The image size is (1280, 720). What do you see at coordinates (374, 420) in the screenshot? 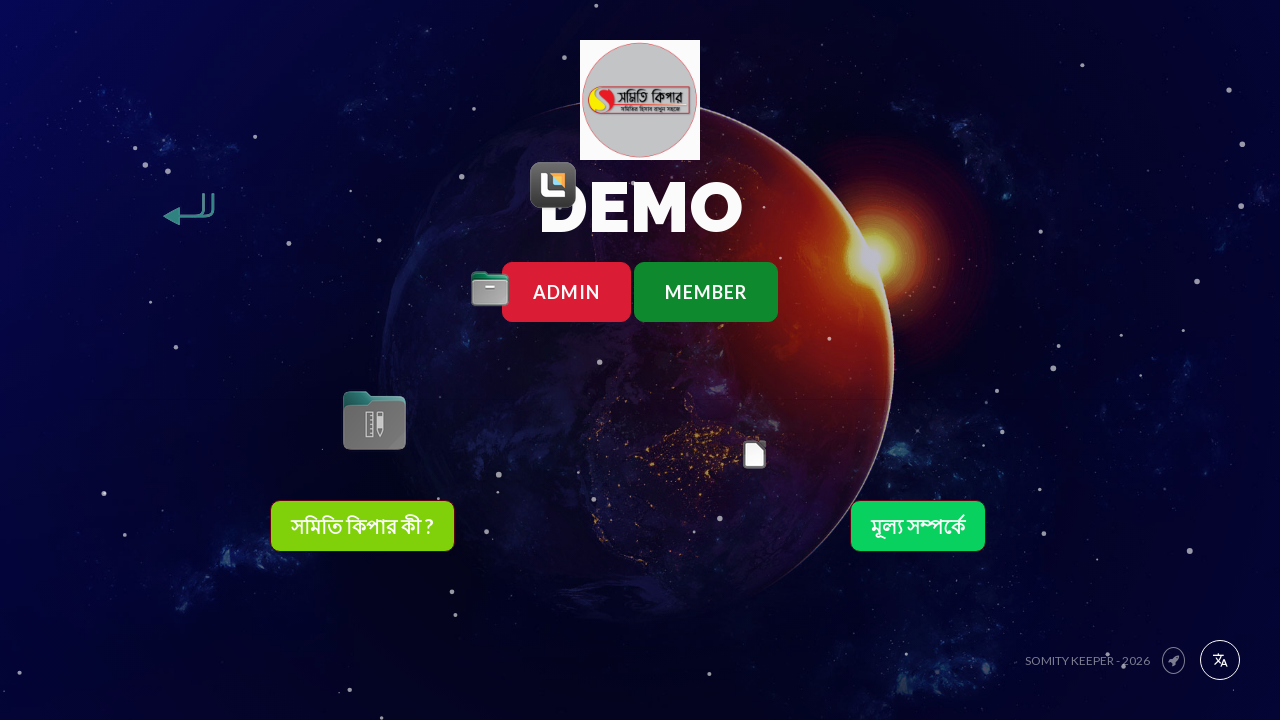
I see `open templates folder` at bounding box center [374, 420].